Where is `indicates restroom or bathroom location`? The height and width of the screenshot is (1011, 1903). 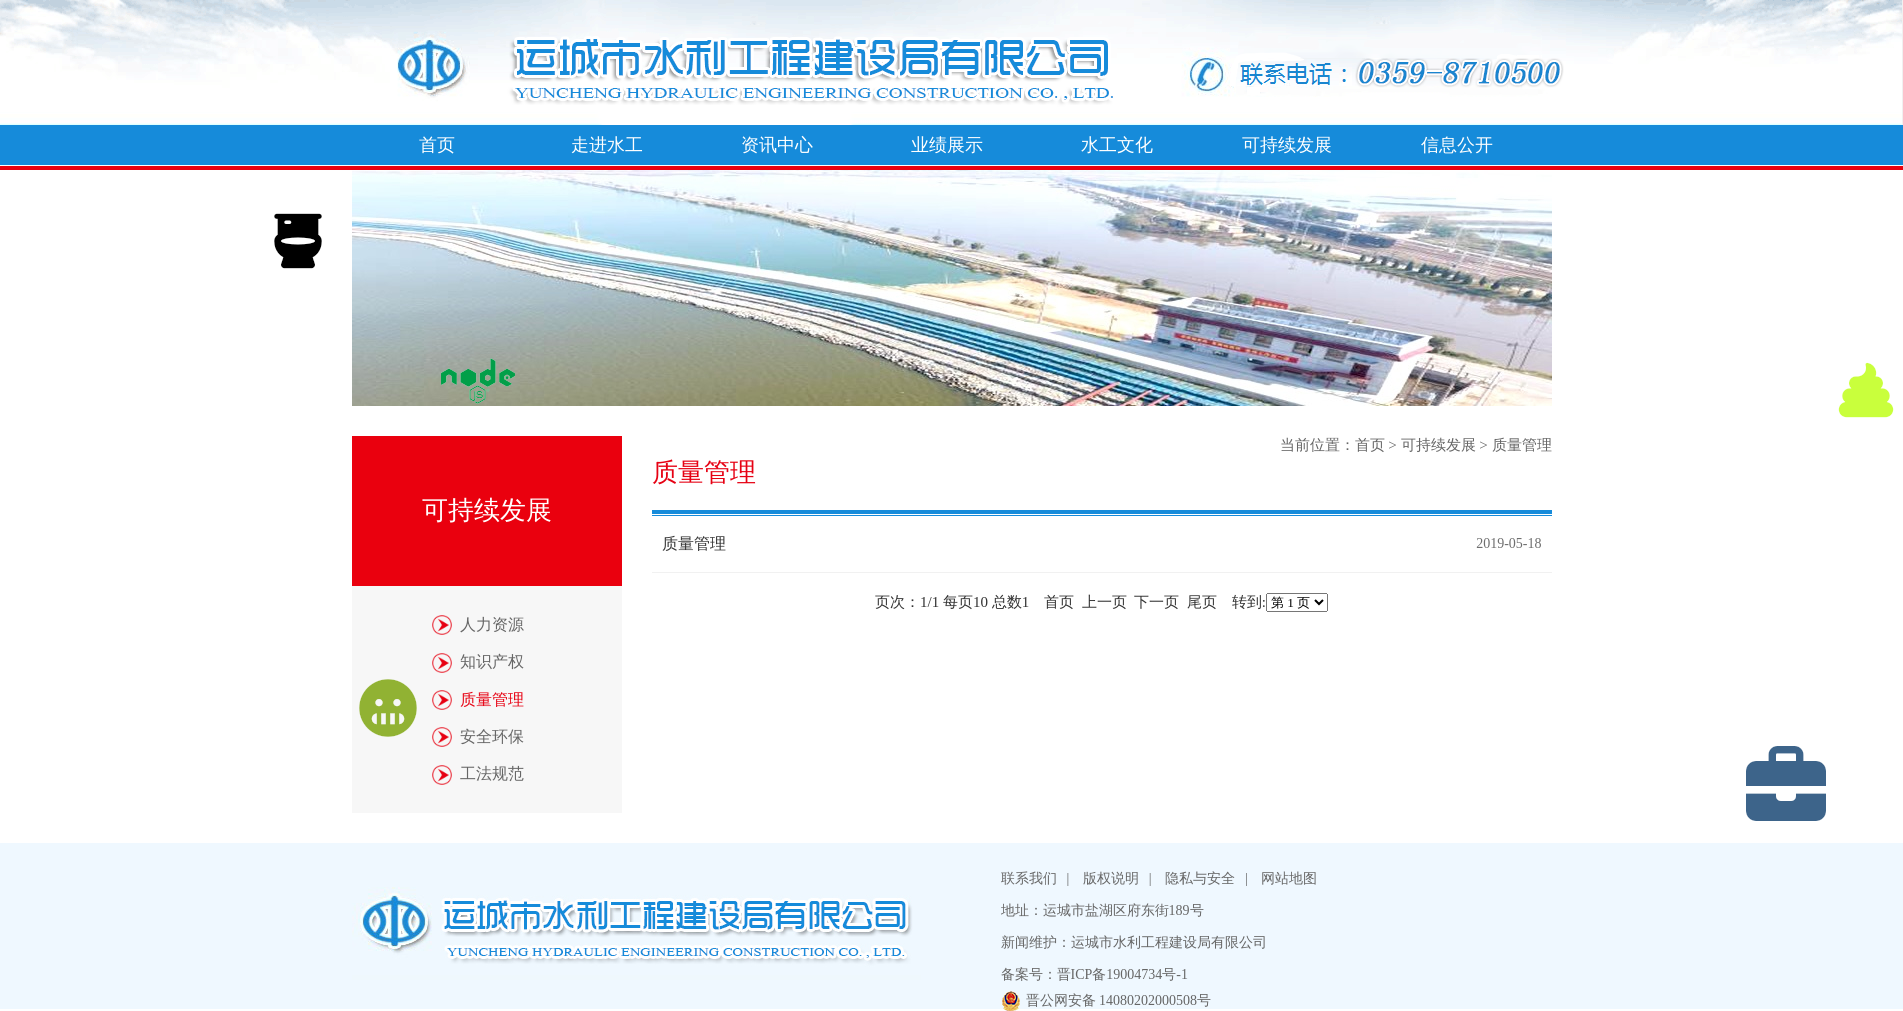
indicates restroom or bathroom location is located at coordinates (298, 241).